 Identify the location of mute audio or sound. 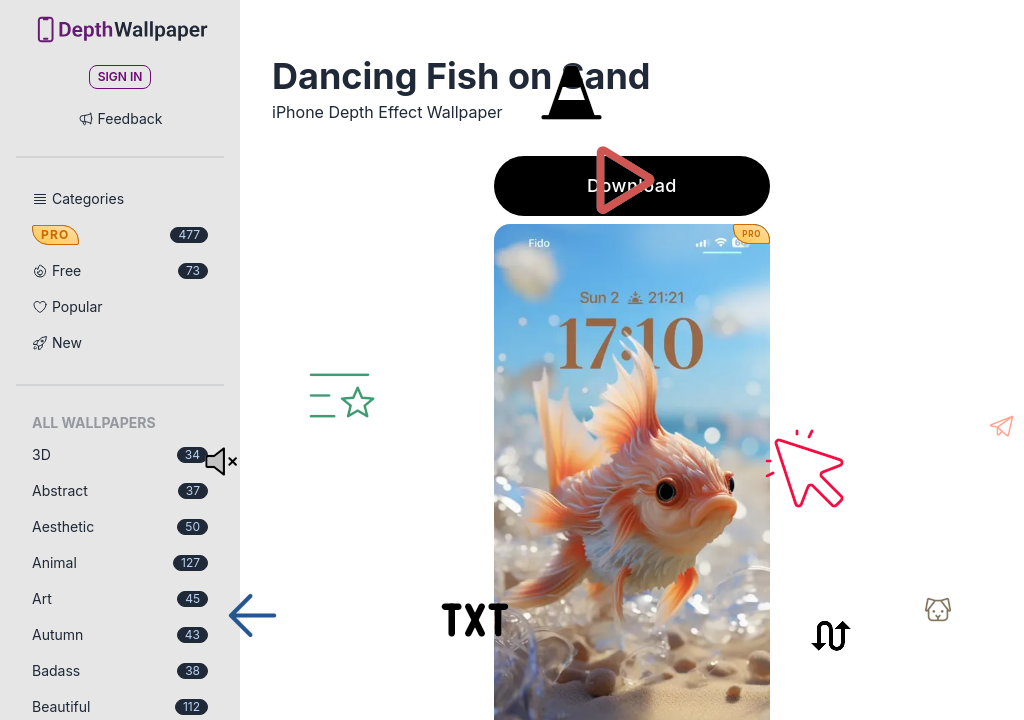
(219, 461).